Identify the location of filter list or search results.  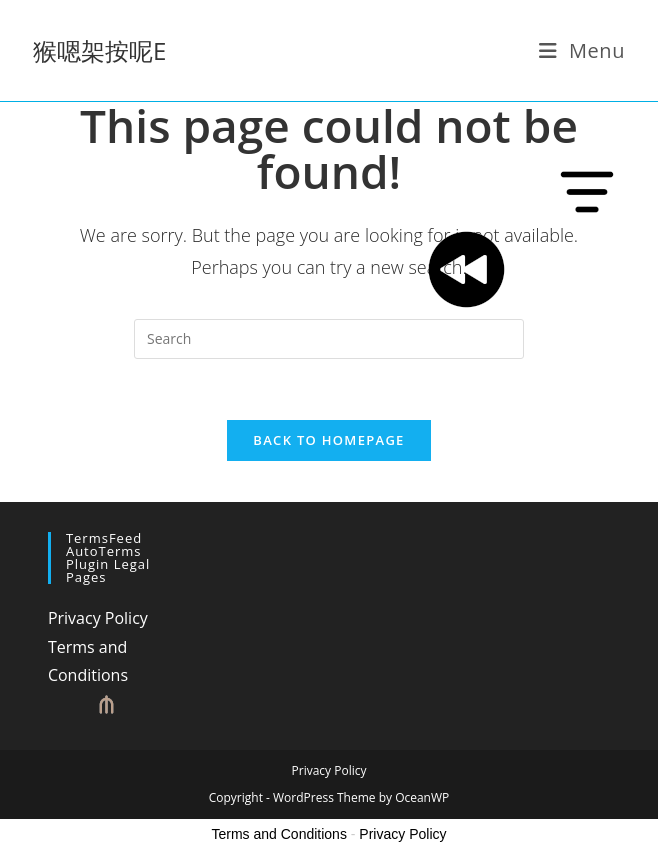
(587, 192).